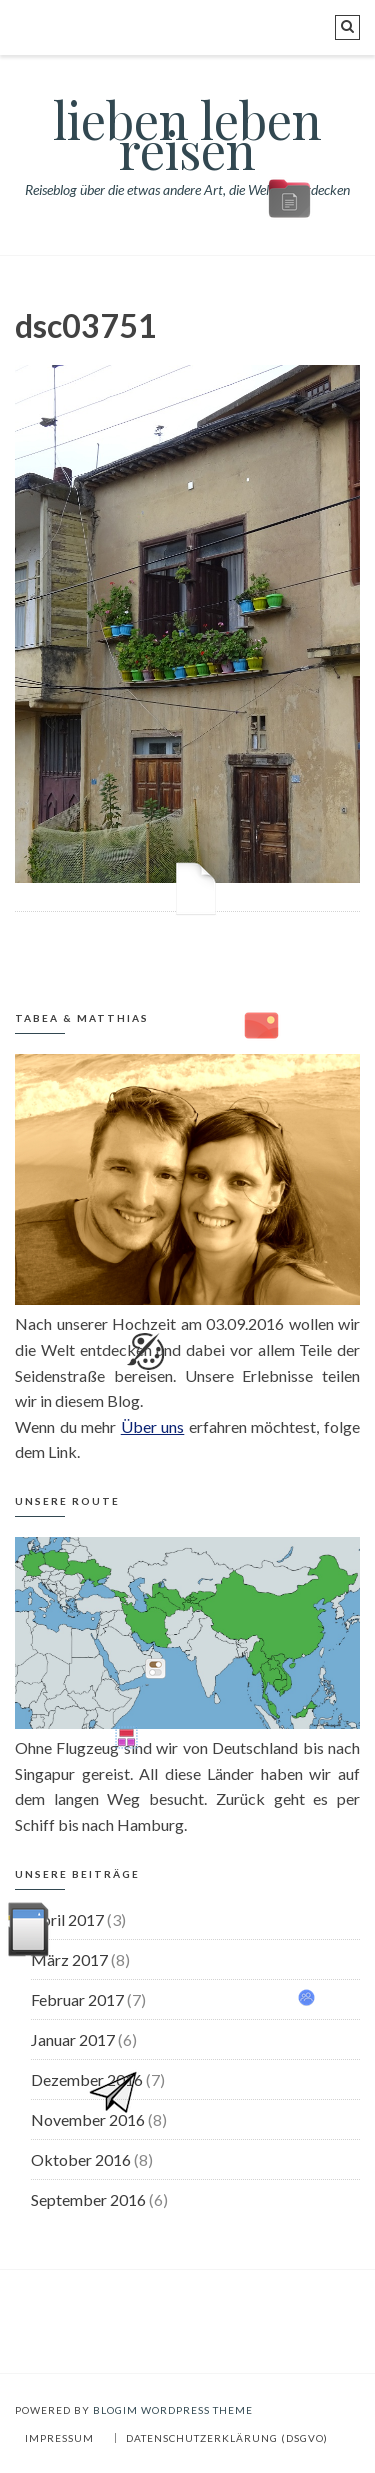 This screenshot has height=2473, width=375. I want to click on open graphics or drawing applications, so click(145, 1351).